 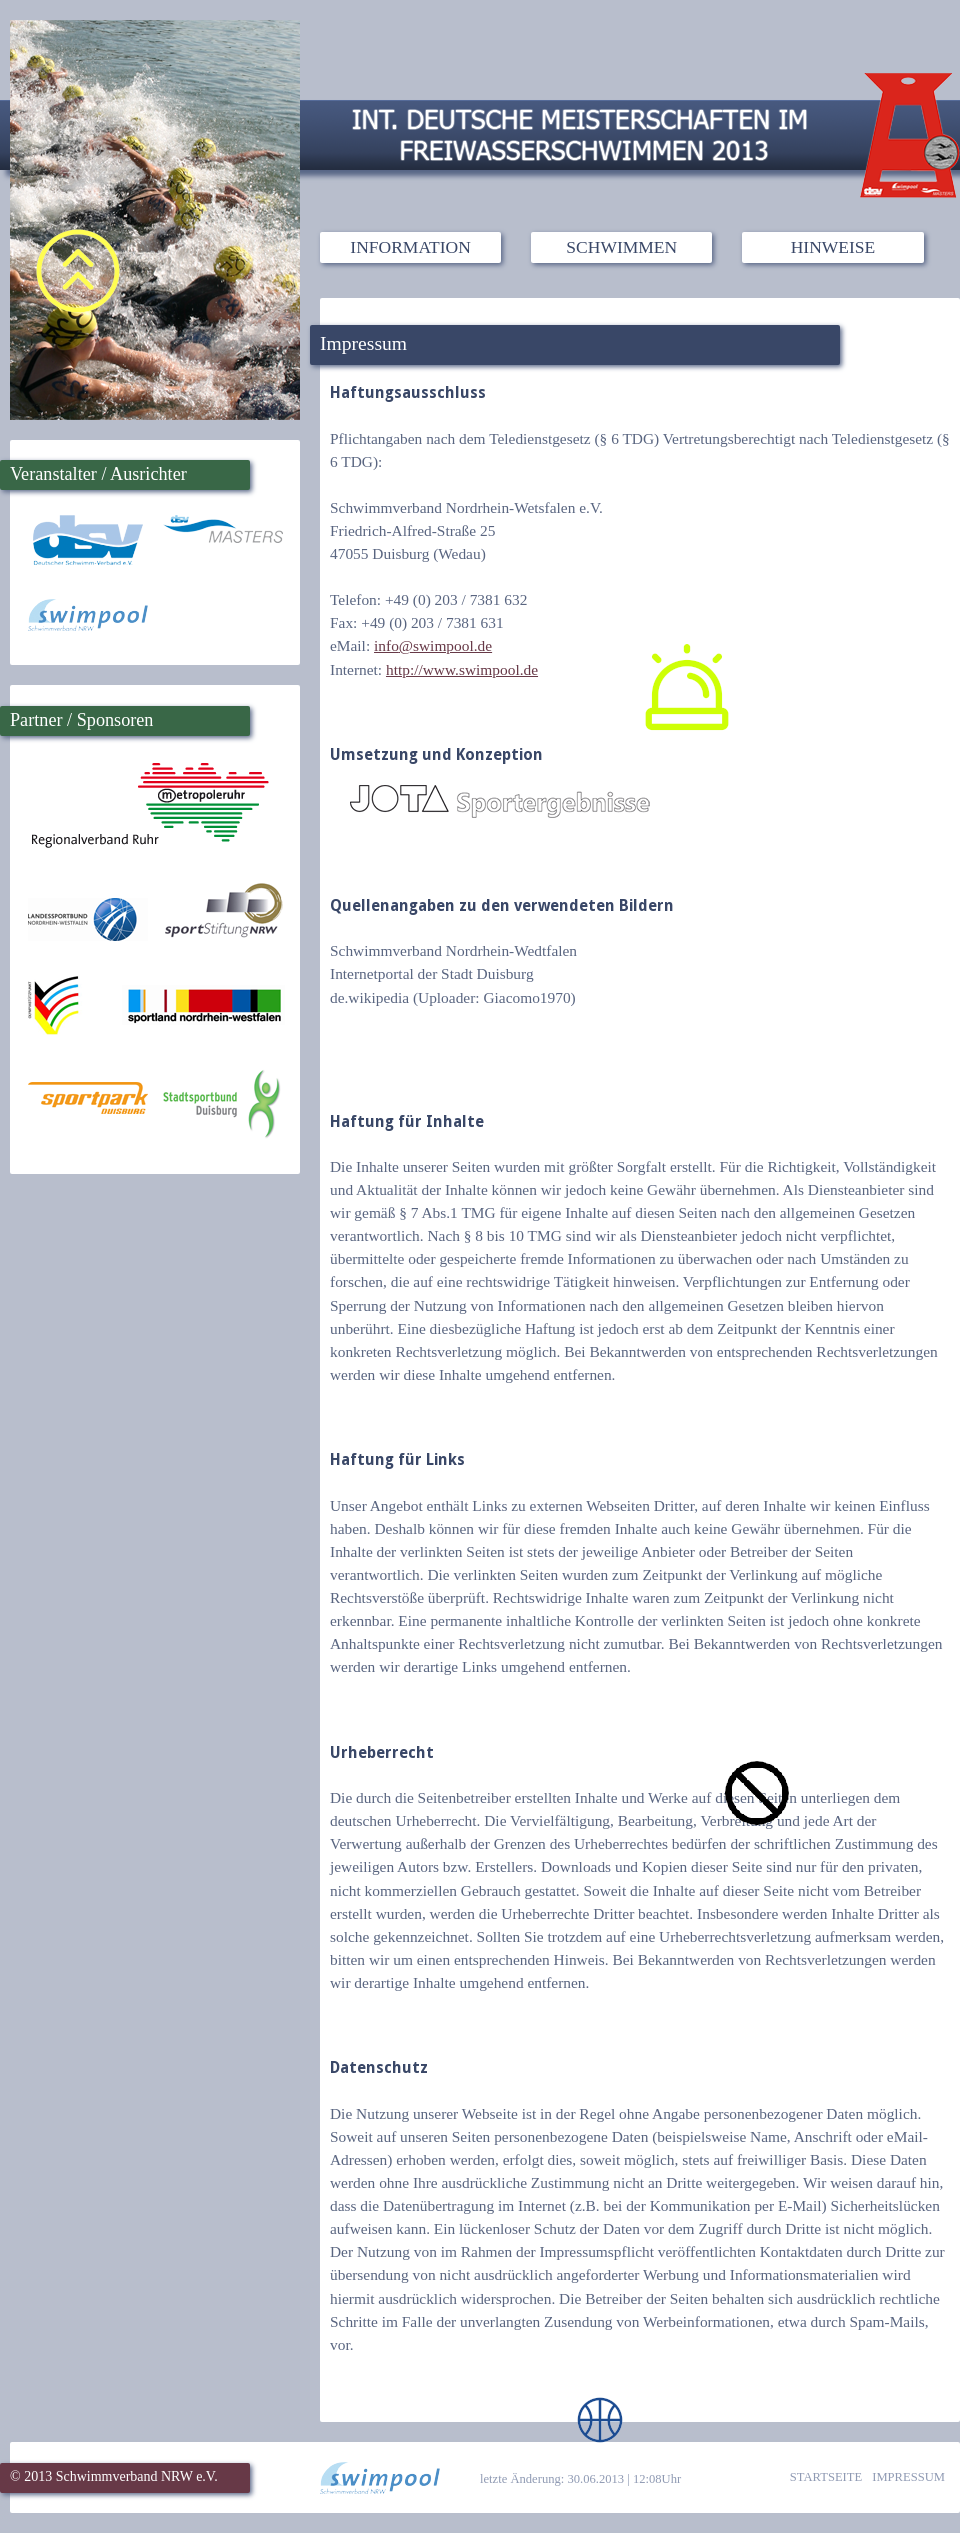 What do you see at coordinates (687, 695) in the screenshot?
I see `indicates an active alert or warning` at bounding box center [687, 695].